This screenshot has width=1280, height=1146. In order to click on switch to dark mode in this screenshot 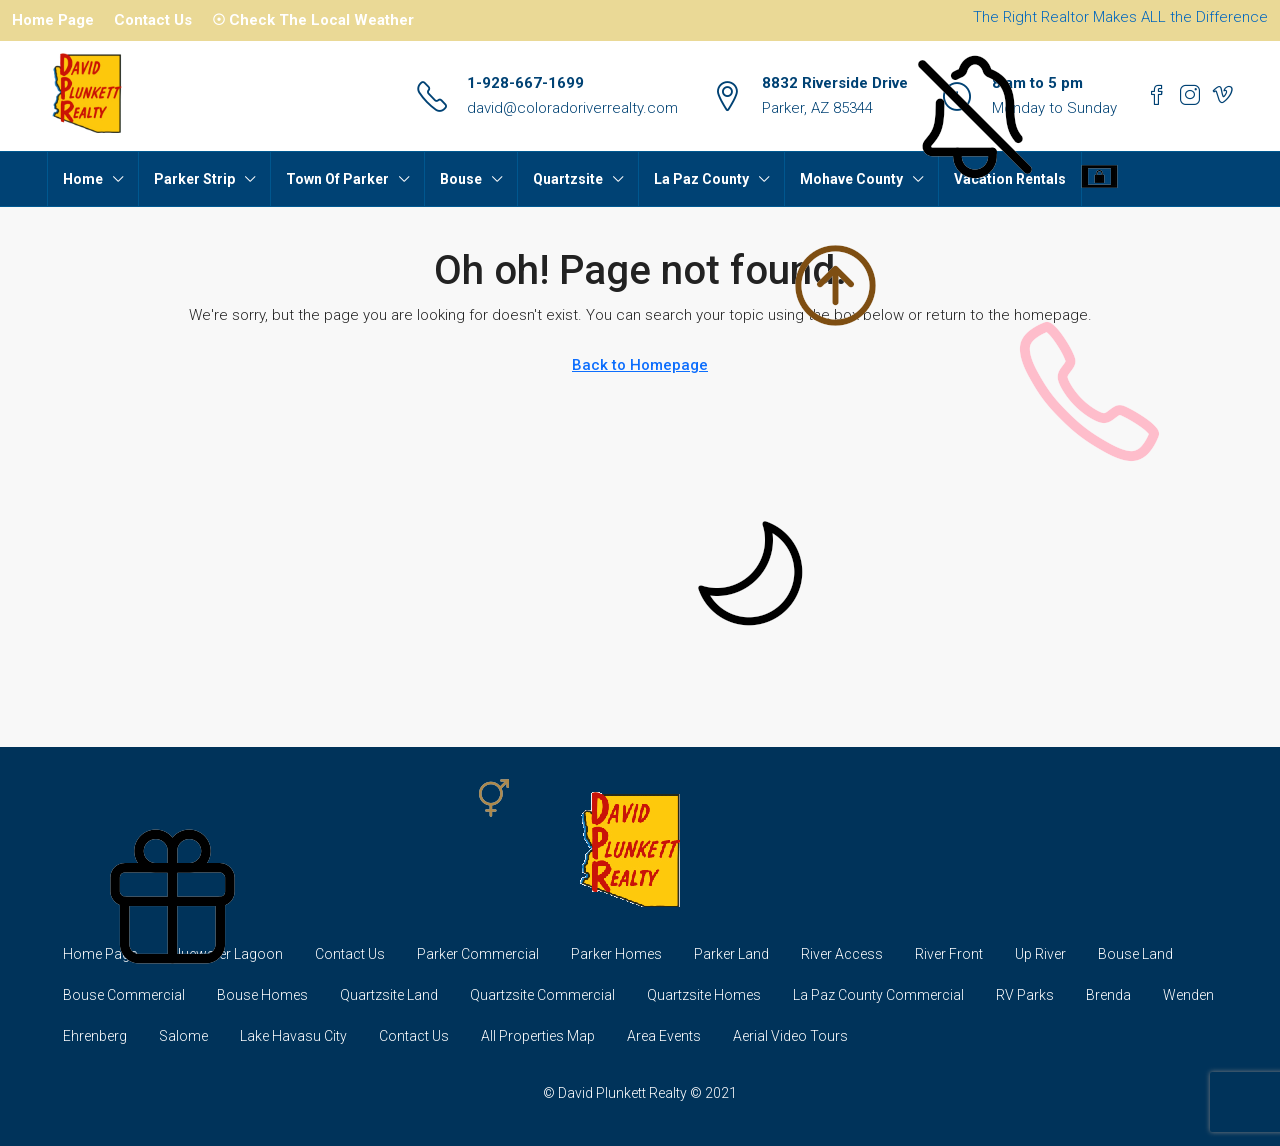, I will do `click(749, 572)`.